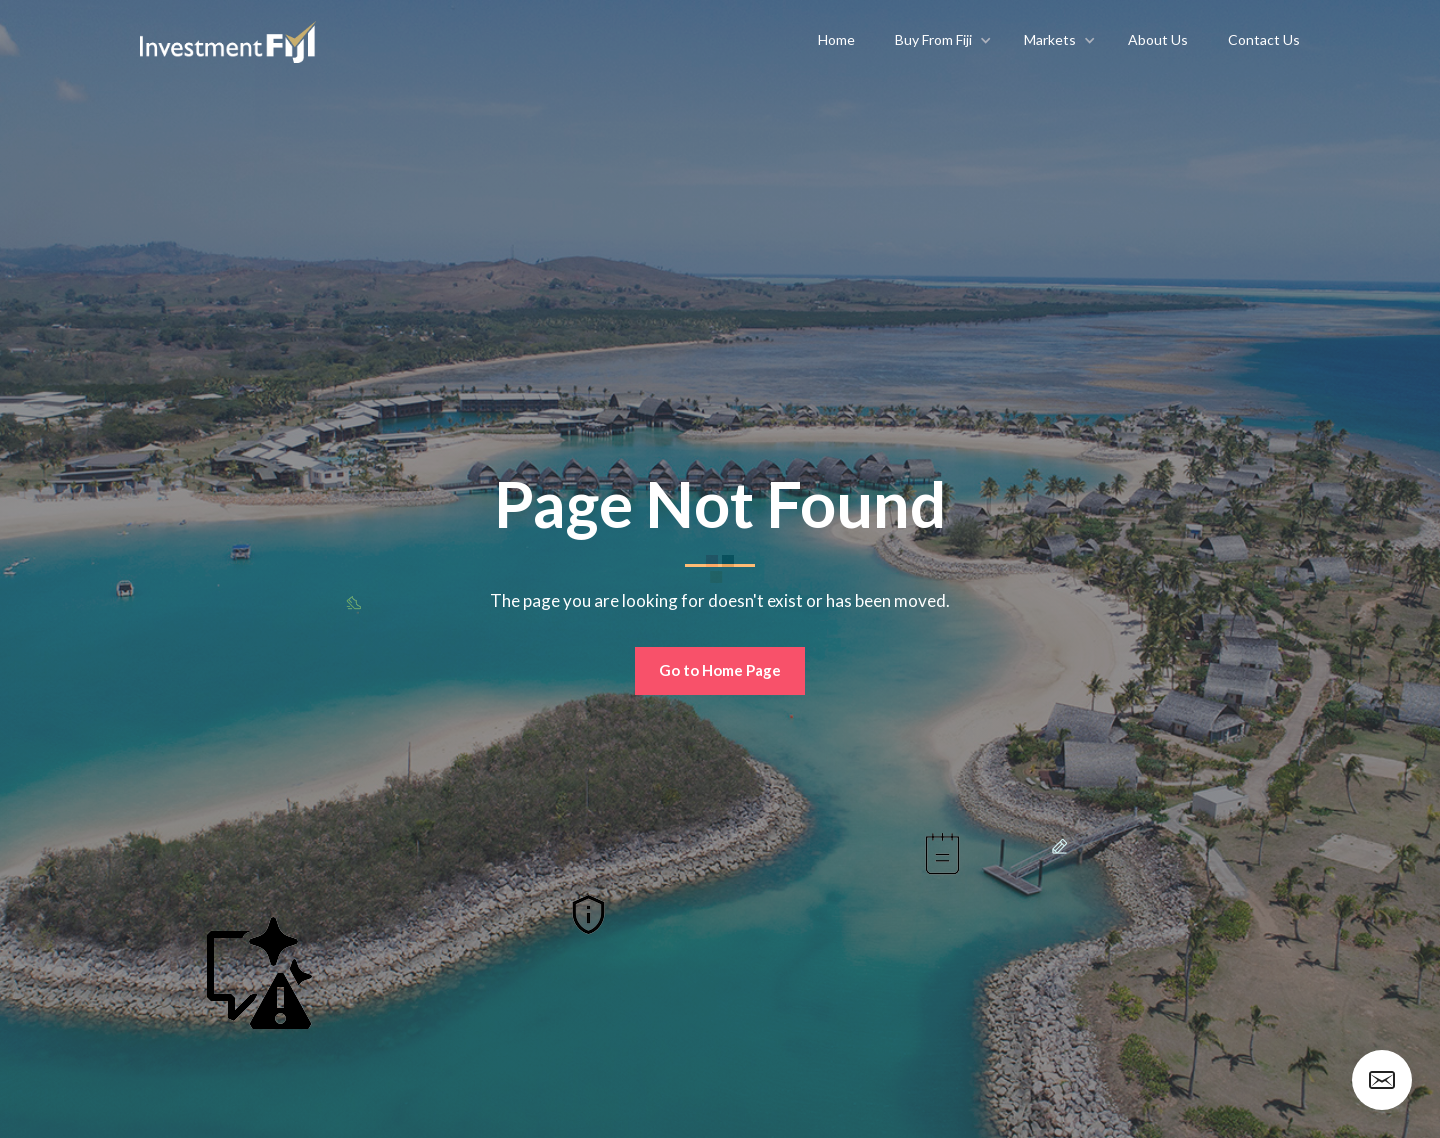 This screenshot has width=1440, height=1138. Describe the element at coordinates (256, 973) in the screenshot. I see `AI chat feature experiencing an issue or error` at that location.